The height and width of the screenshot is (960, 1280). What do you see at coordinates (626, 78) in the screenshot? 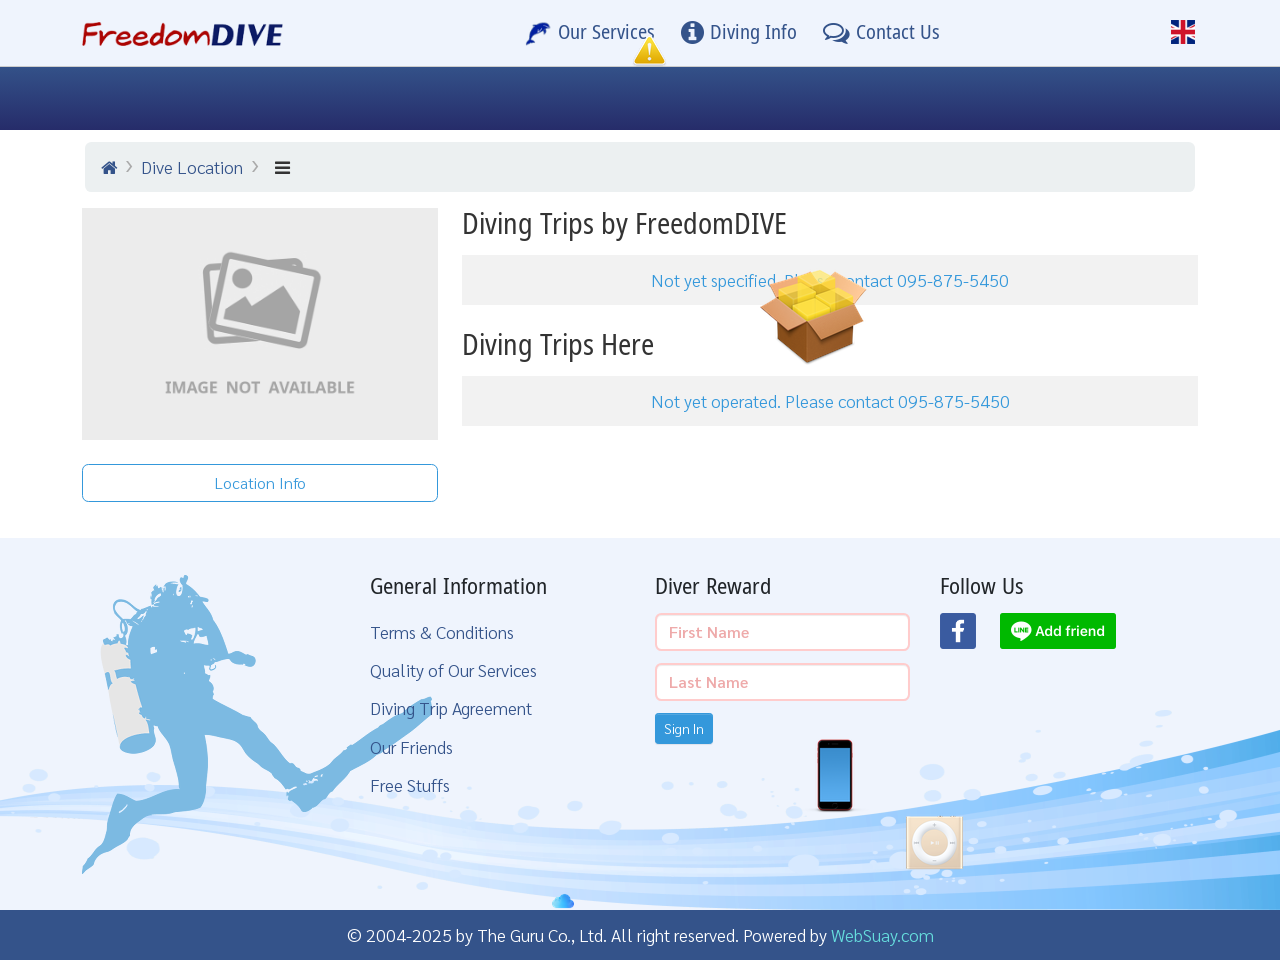
I see `indicates a warning or caution state` at bounding box center [626, 78].